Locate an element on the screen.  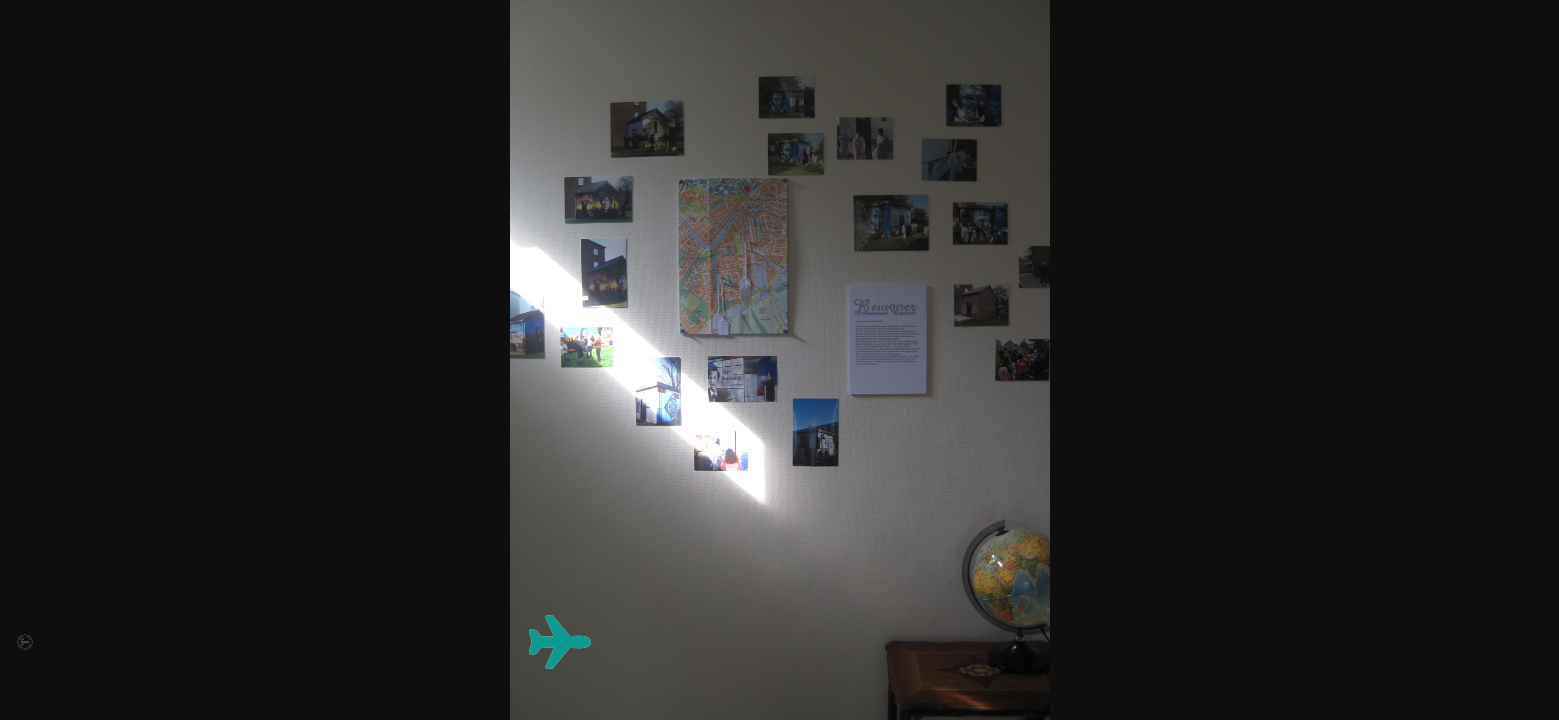
view list or menu options is located at coordinates (25, 642).